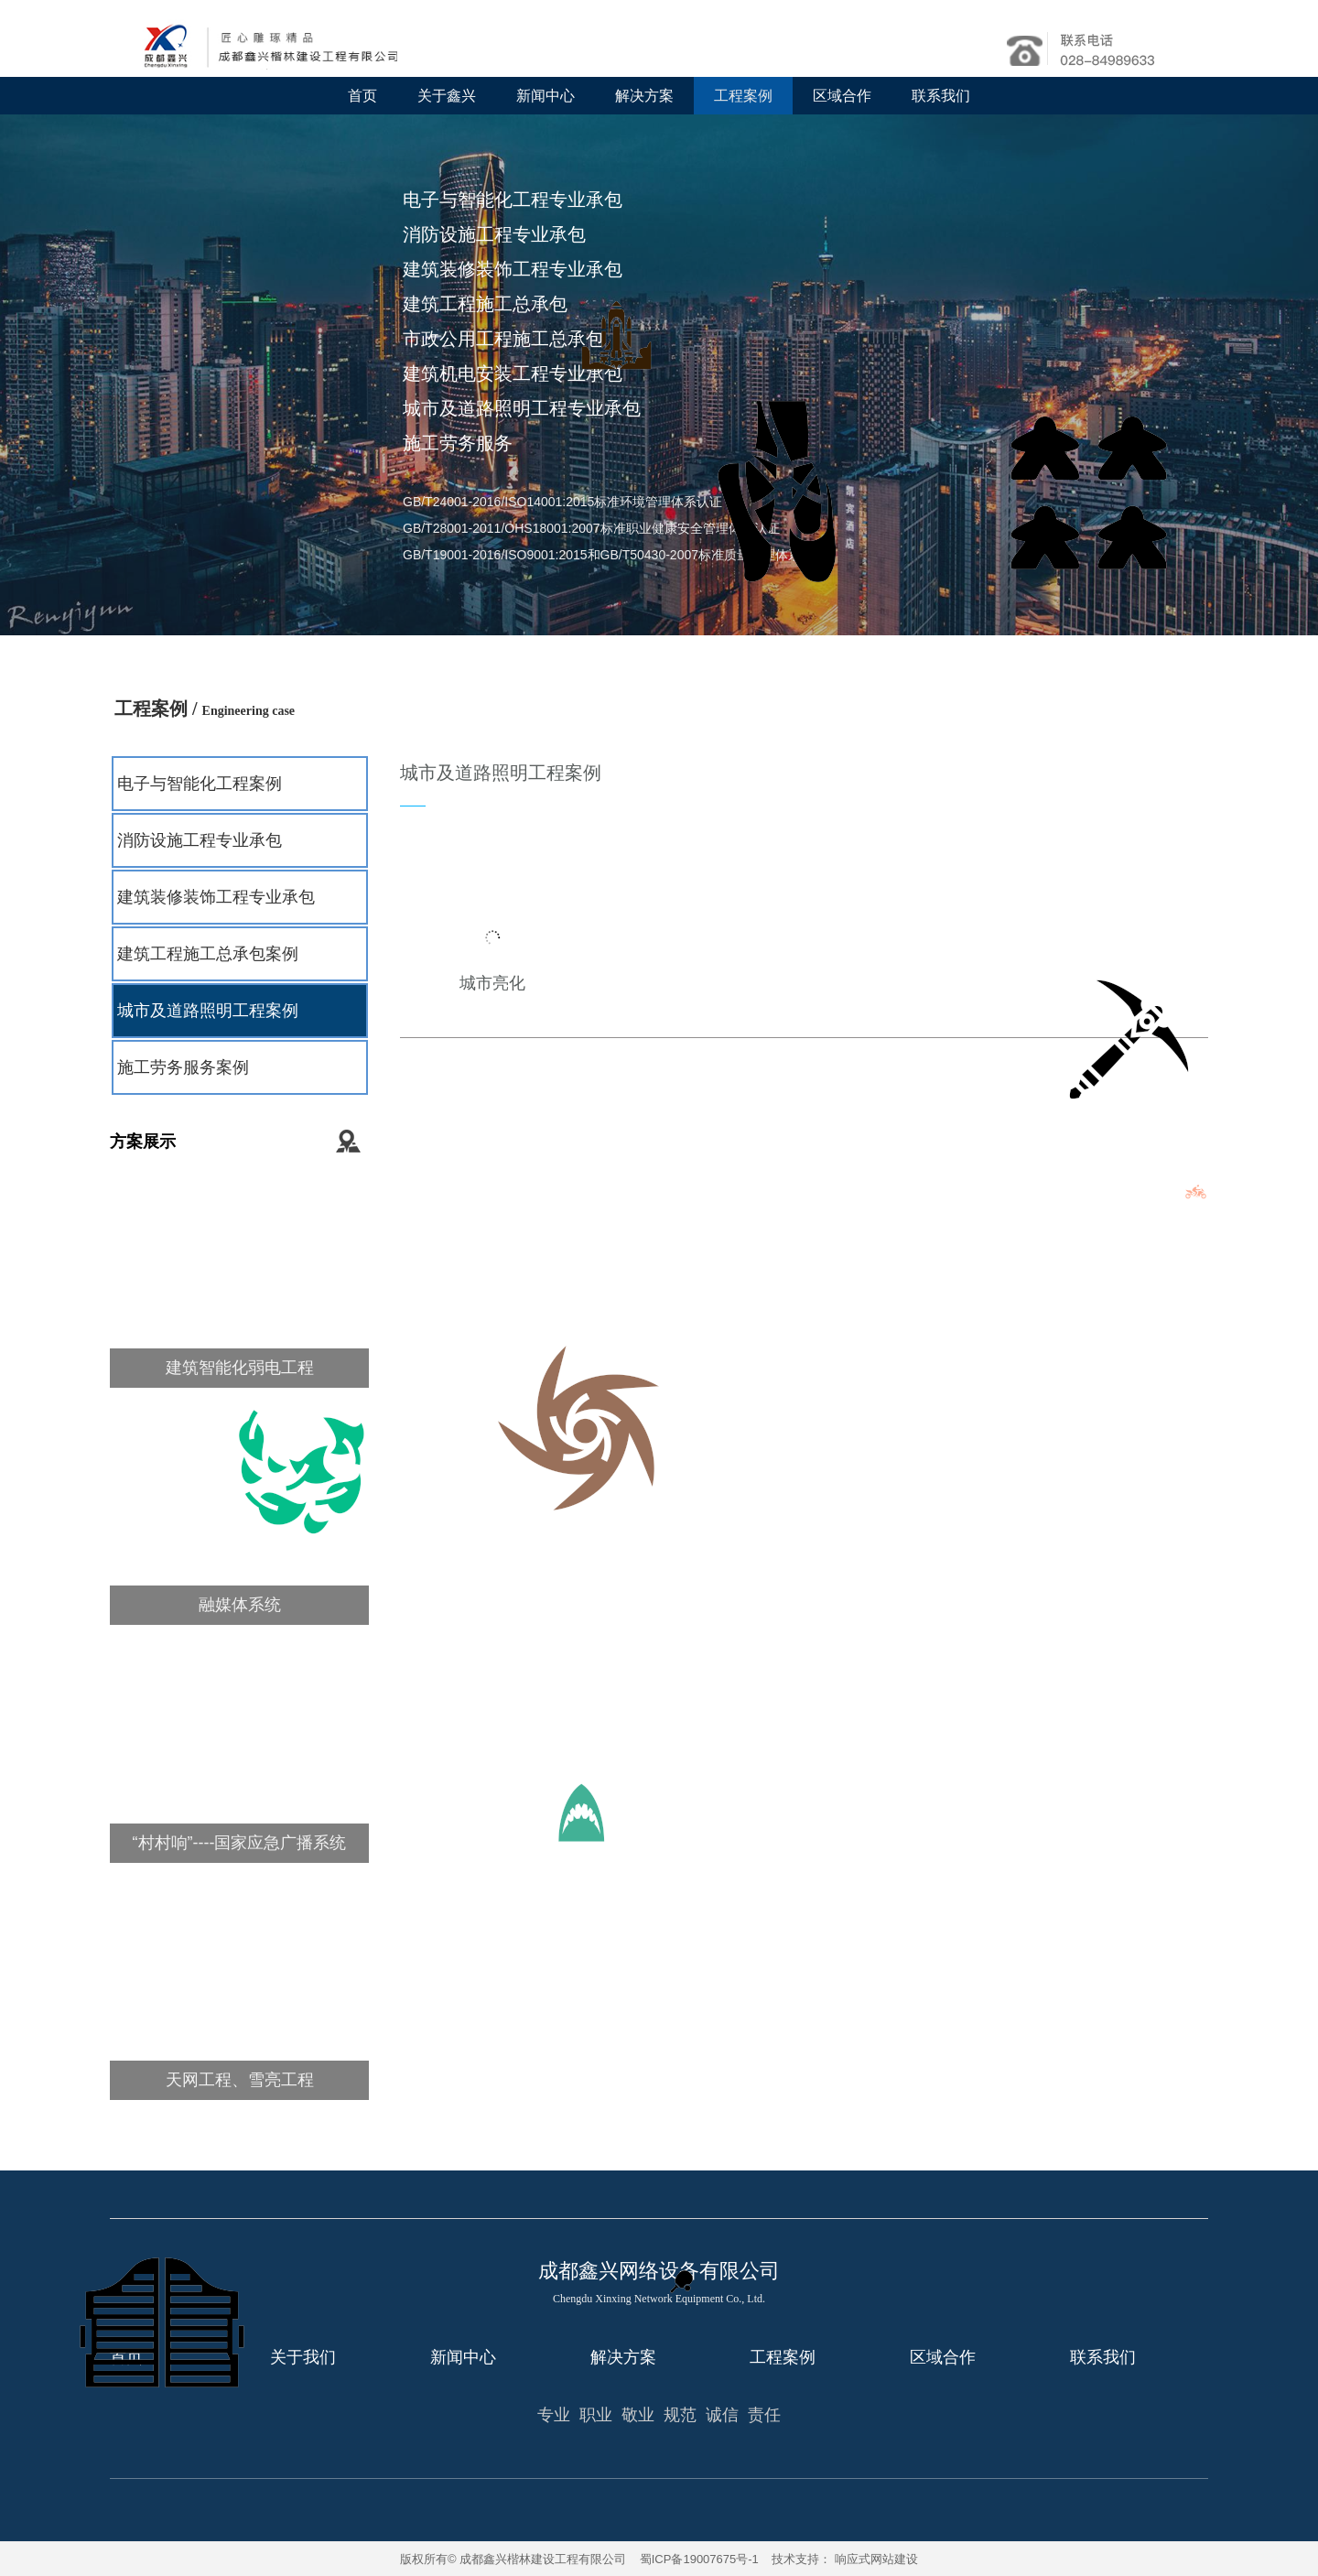  I want to click on enter a western-themed game area or saloon, so click(162, 2322).